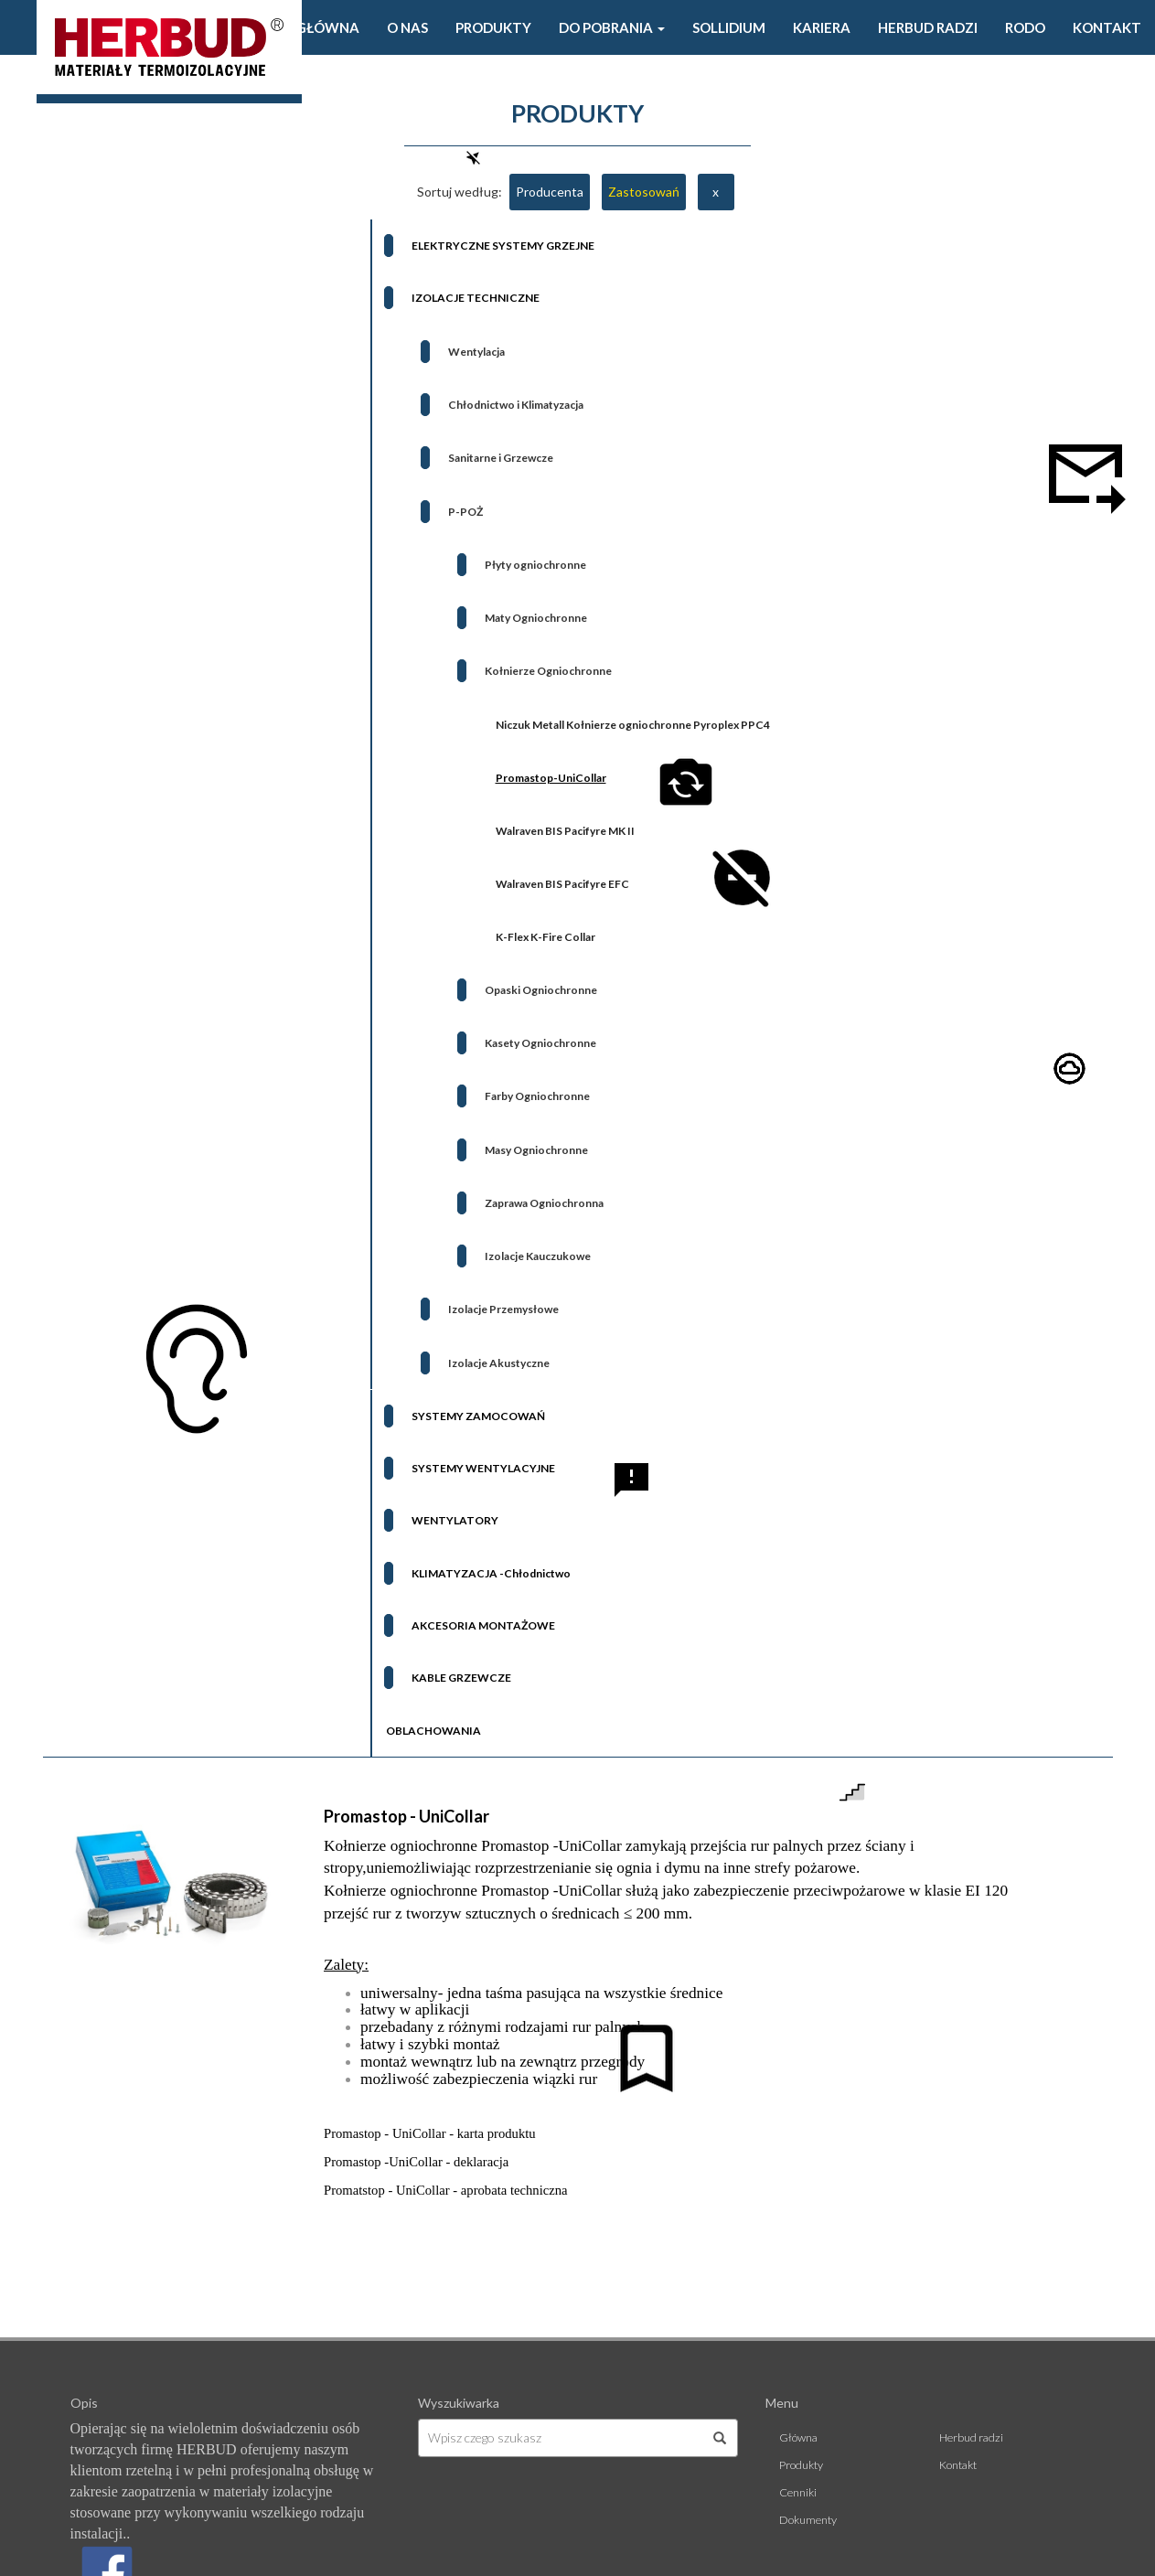 The image size is (1155, 2576). I want to click on location sharing is disabled, so click(473, 158).